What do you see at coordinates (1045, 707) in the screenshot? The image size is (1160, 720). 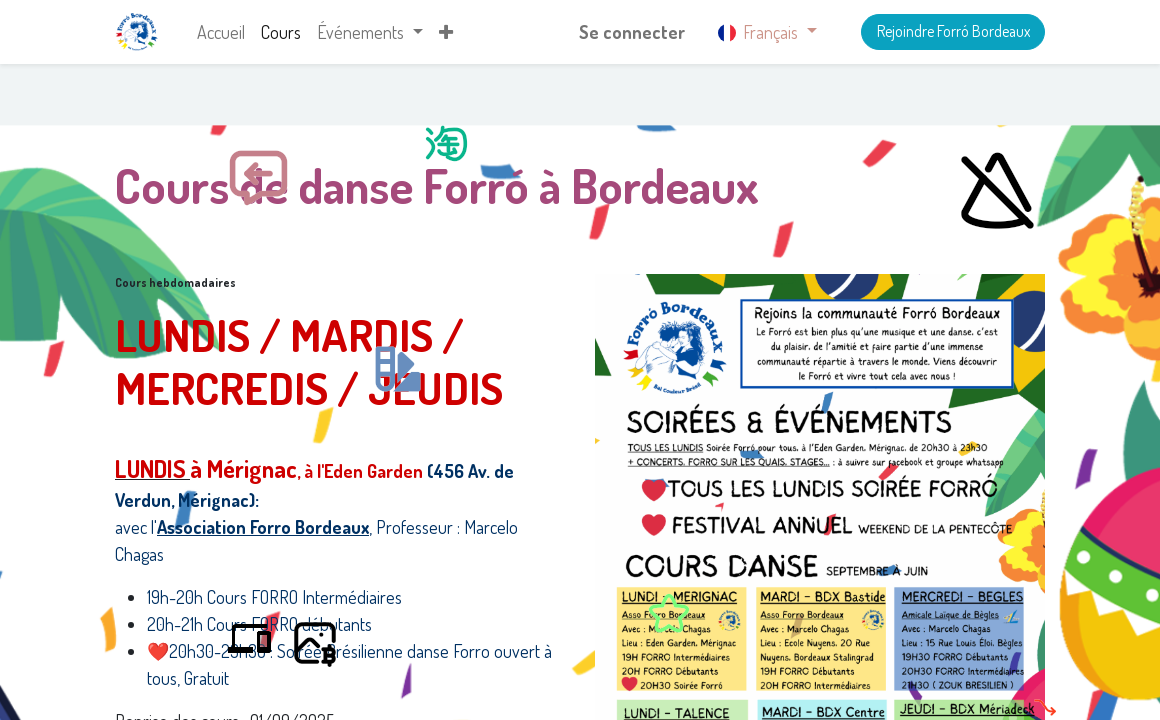 I see `indicates a declining trend or decrease in value` at bounding box center [1045, 707].